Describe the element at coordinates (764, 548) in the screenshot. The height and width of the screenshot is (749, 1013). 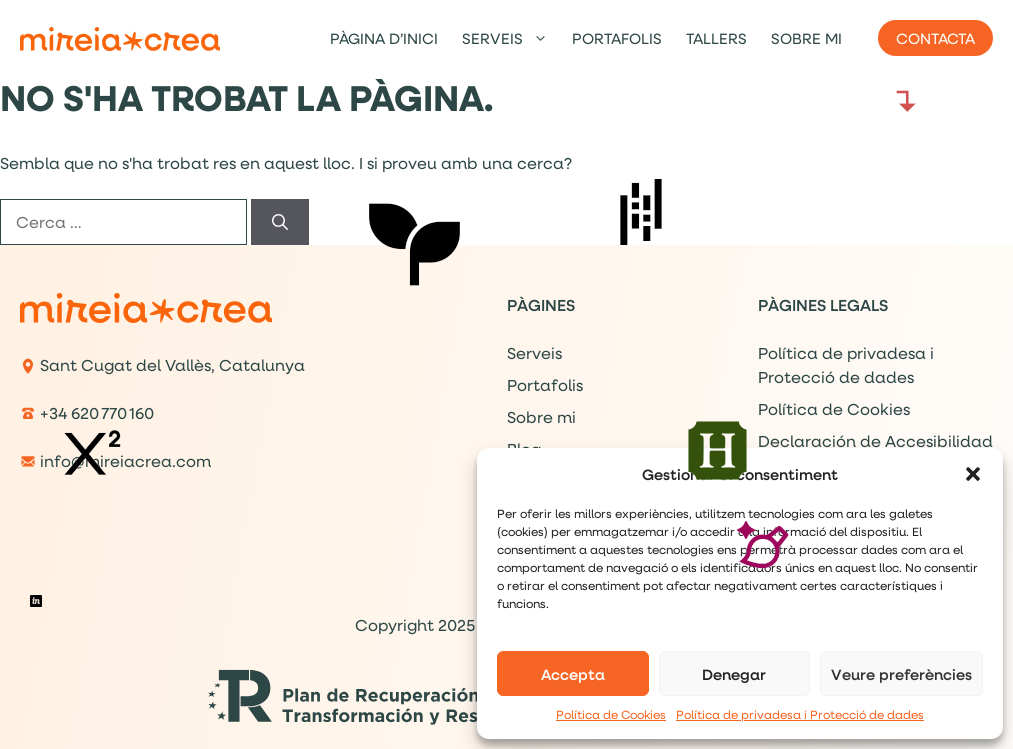
I see `access AI-powered brush or painting tools` at that location.